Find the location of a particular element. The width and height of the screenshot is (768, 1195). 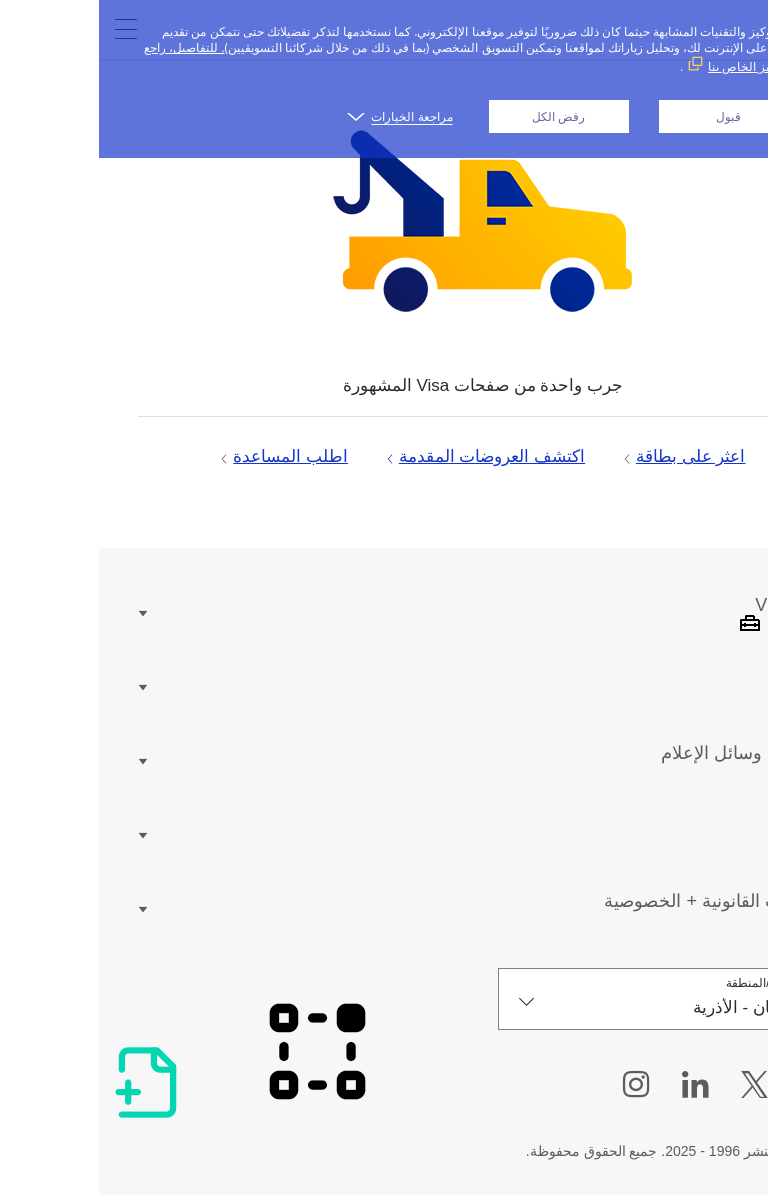

set transform anchor to top-right corner is located at coordinates (317, 1051).